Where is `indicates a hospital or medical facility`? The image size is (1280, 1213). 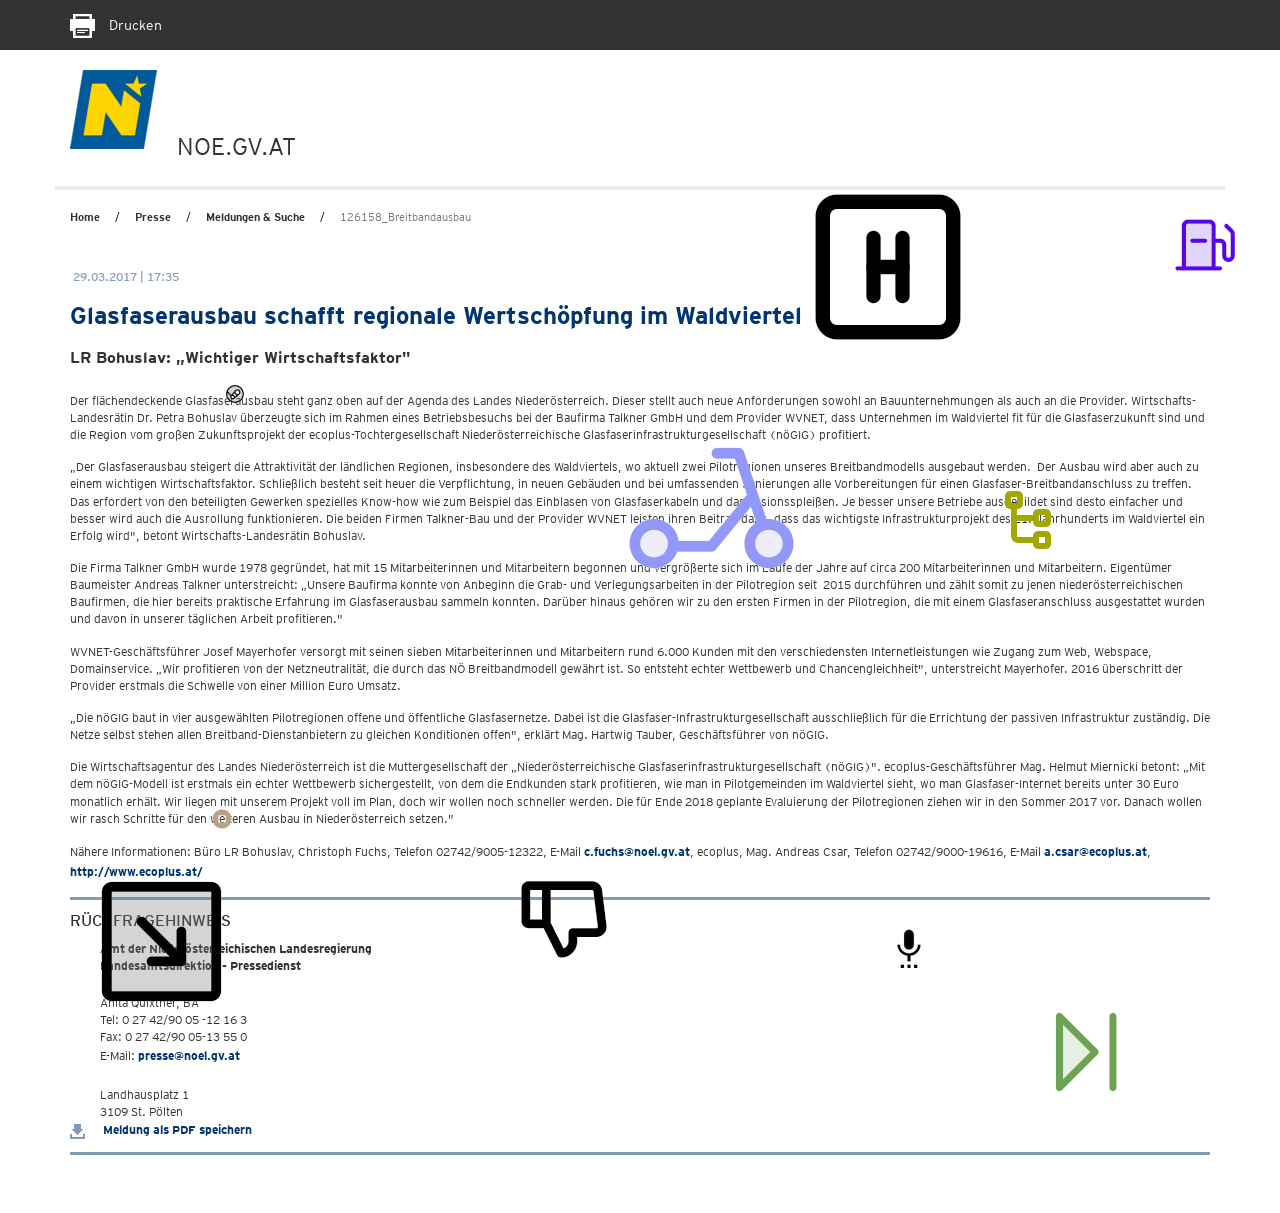 indicates a hospital or medical facility is located at coordinates (888, 267).